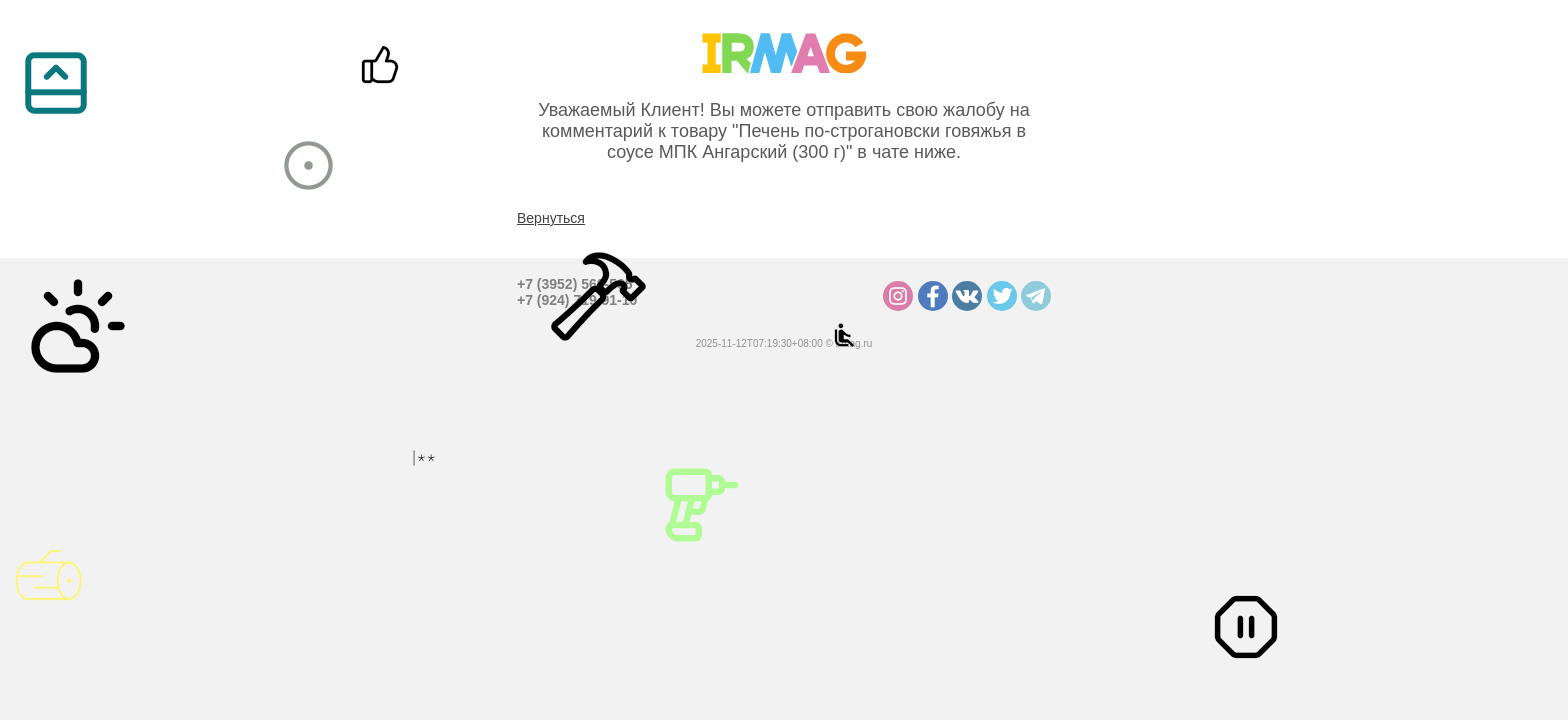 The height and width of the screenshot is (720, 1568). I want to click on view activity log or event history, so click(48, 578).